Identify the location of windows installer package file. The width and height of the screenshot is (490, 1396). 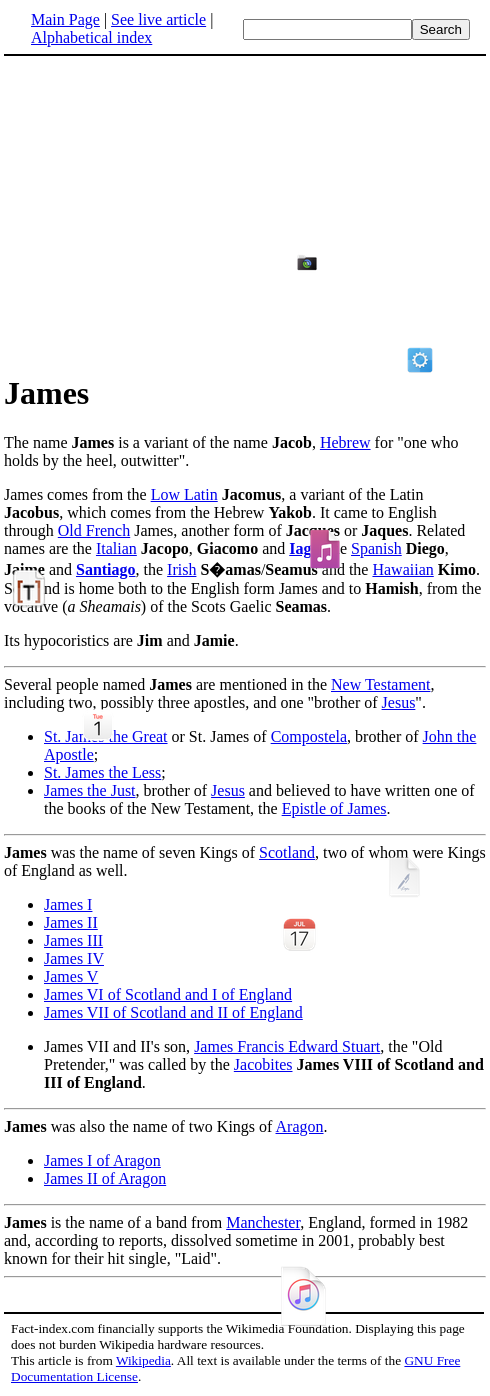
(420, 360).